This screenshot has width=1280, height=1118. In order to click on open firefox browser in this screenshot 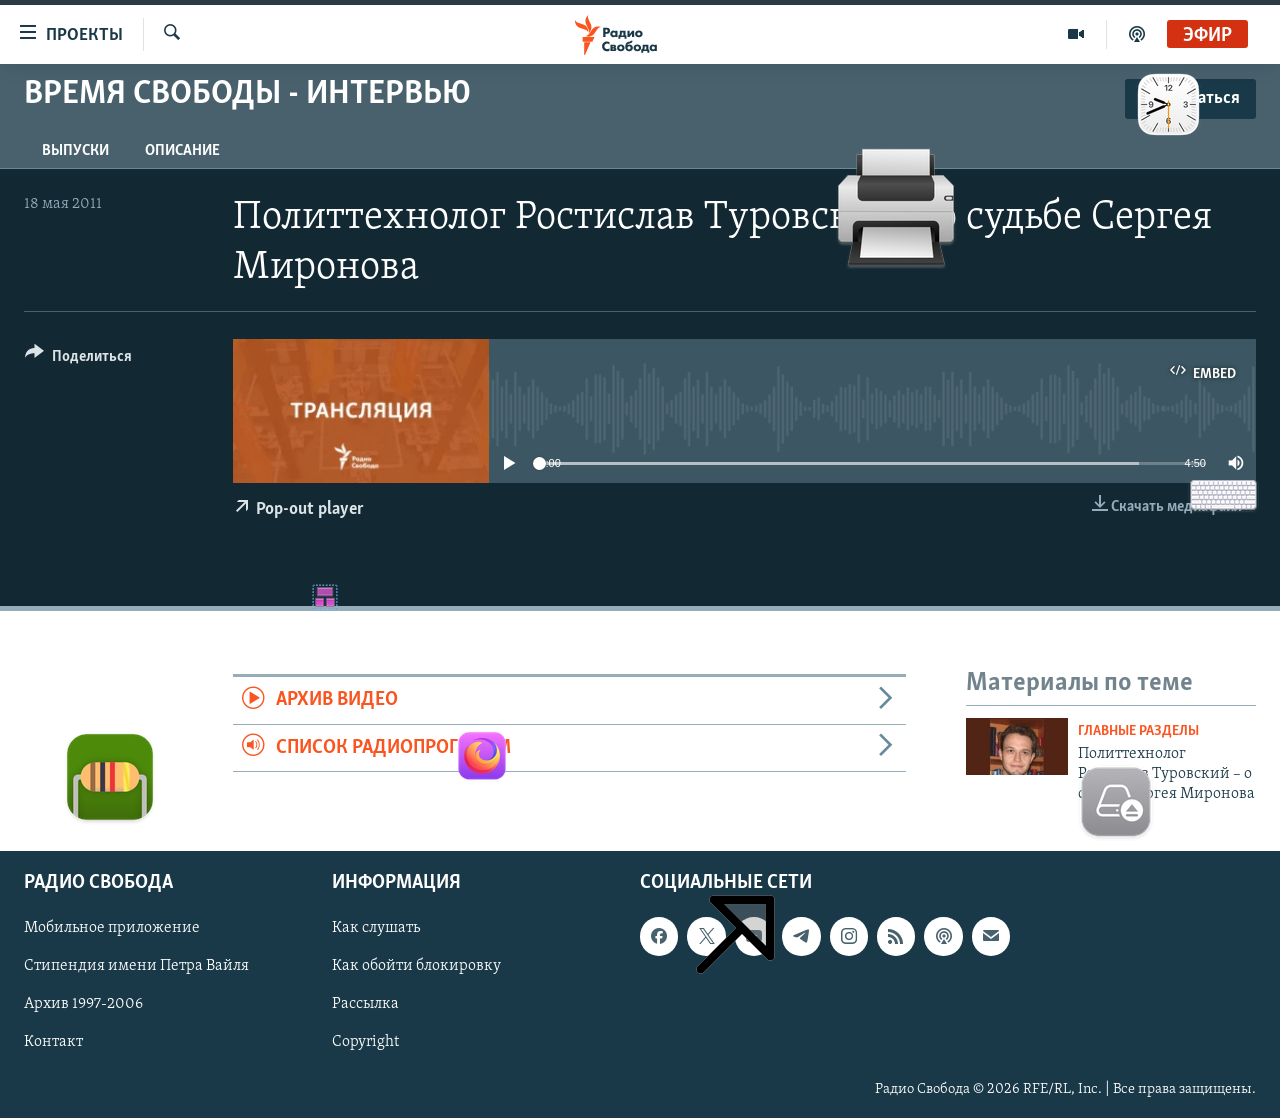, I will do `click(482, 755)`.